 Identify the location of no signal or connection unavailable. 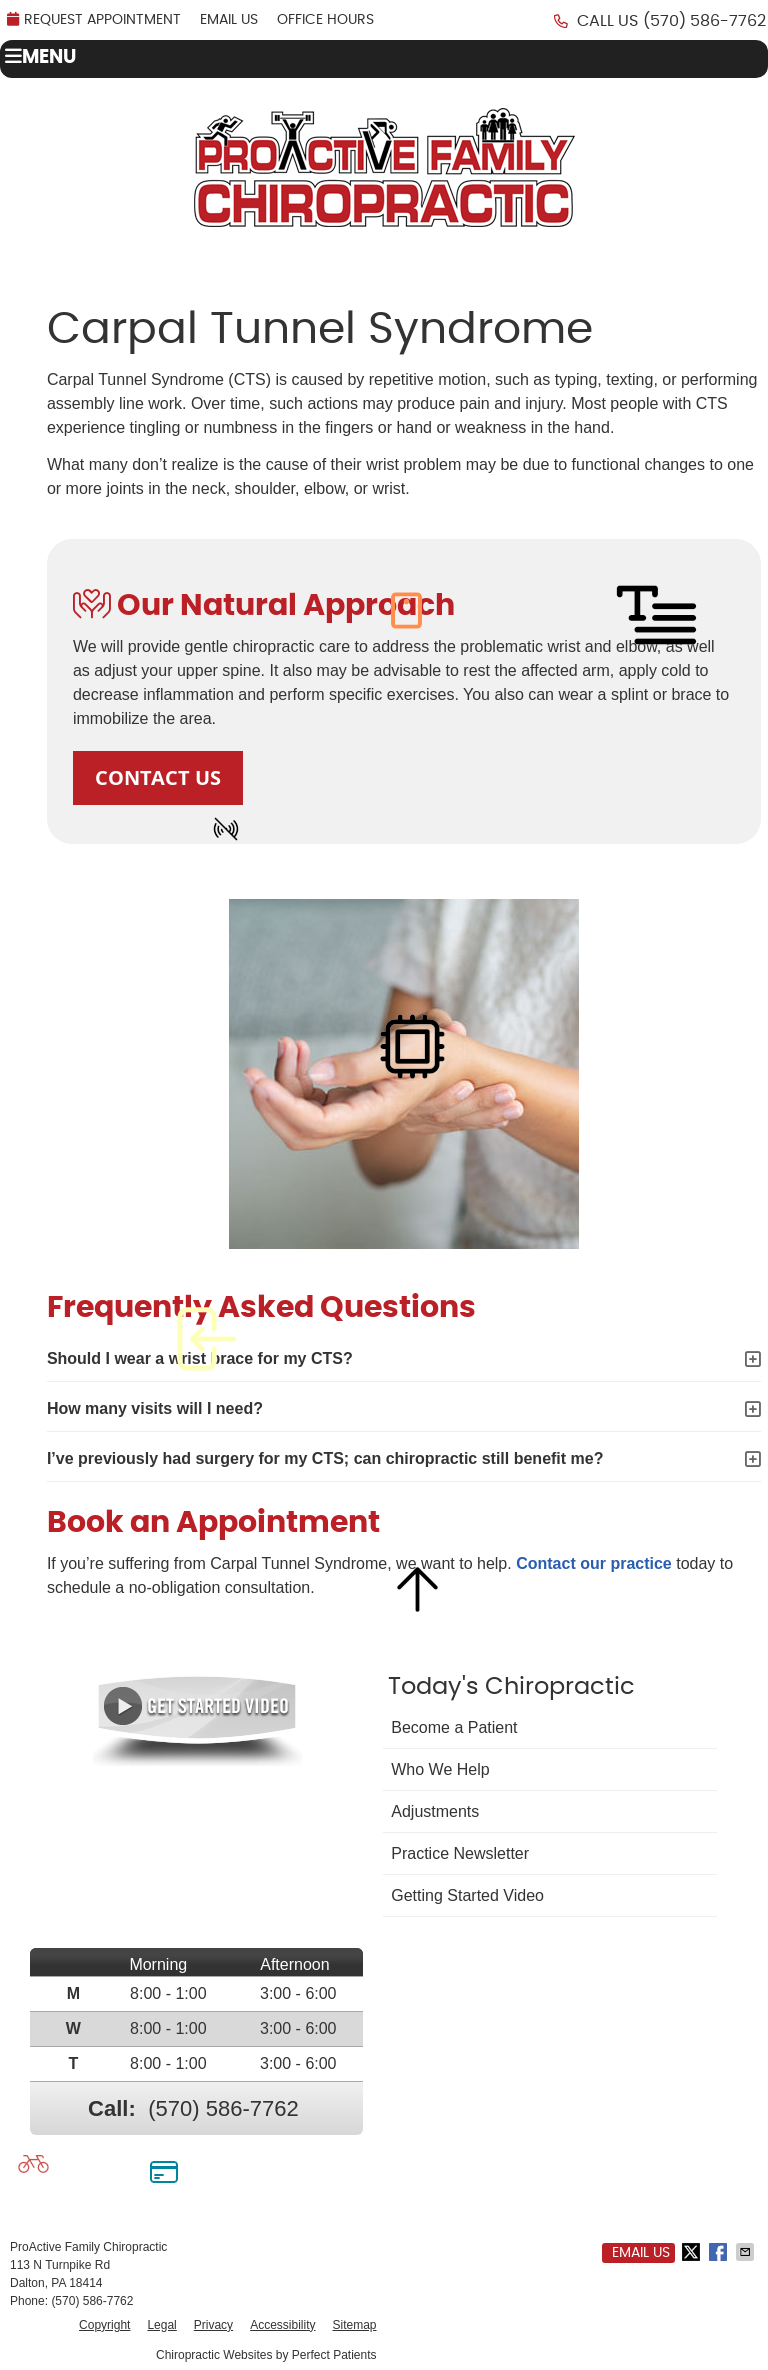
(226, 829).